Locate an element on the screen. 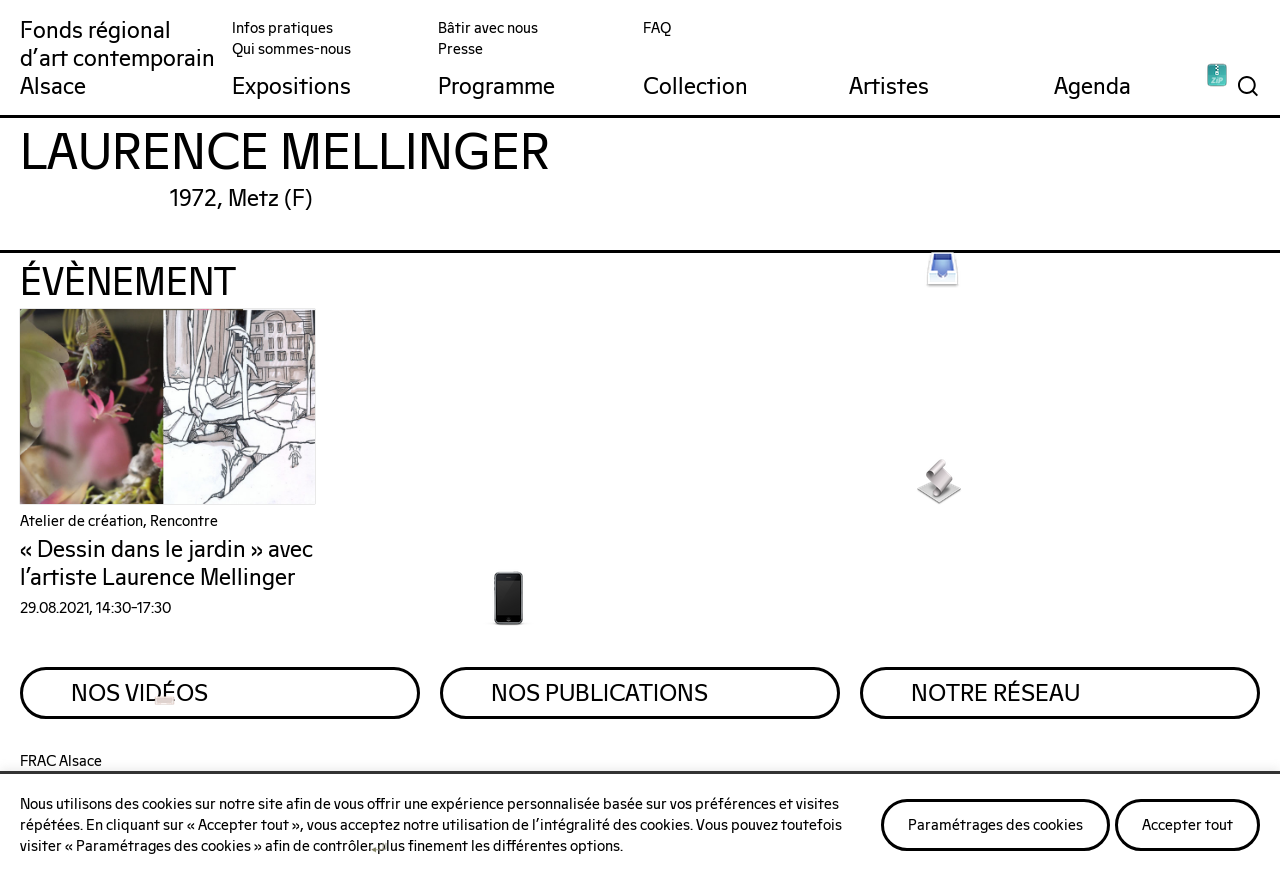 The width and height of the screenshot is (1280, 877). a compressed zip file is located at coordinates (1217, 75).